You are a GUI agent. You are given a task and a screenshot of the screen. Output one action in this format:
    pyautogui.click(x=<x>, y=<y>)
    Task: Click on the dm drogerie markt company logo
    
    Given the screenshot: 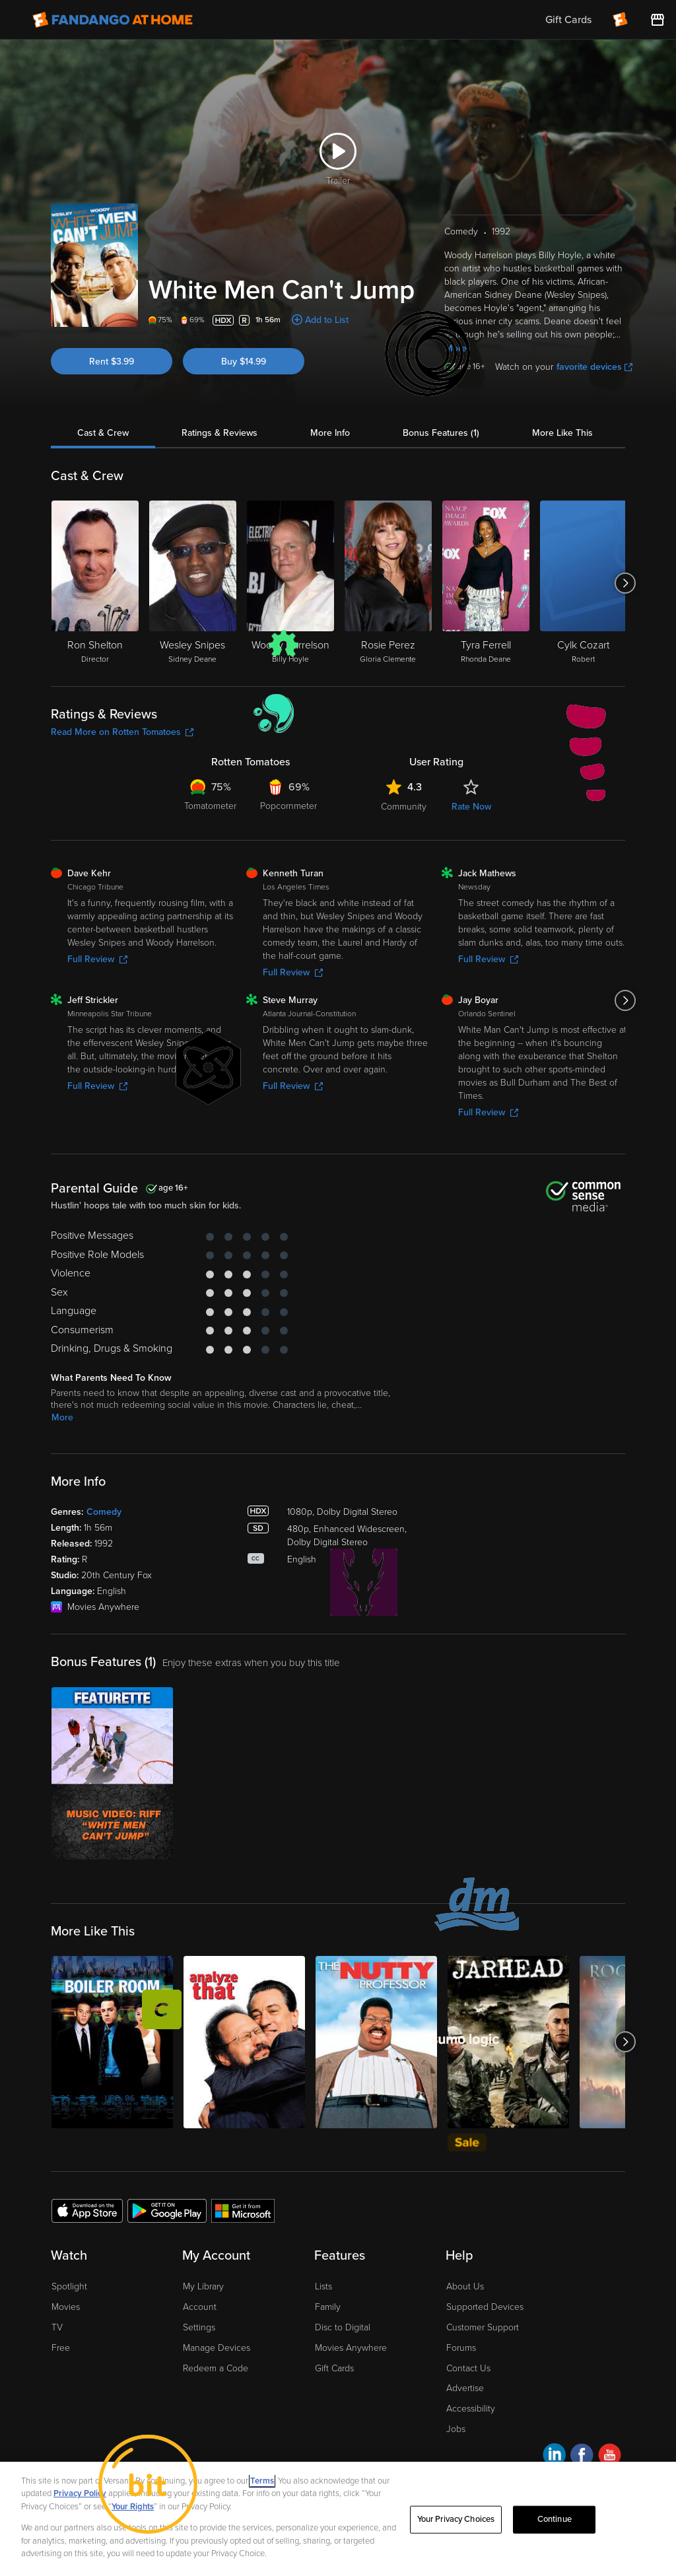 What is the action you would take?
    pyautogui.click(x=477, y=1904)
    